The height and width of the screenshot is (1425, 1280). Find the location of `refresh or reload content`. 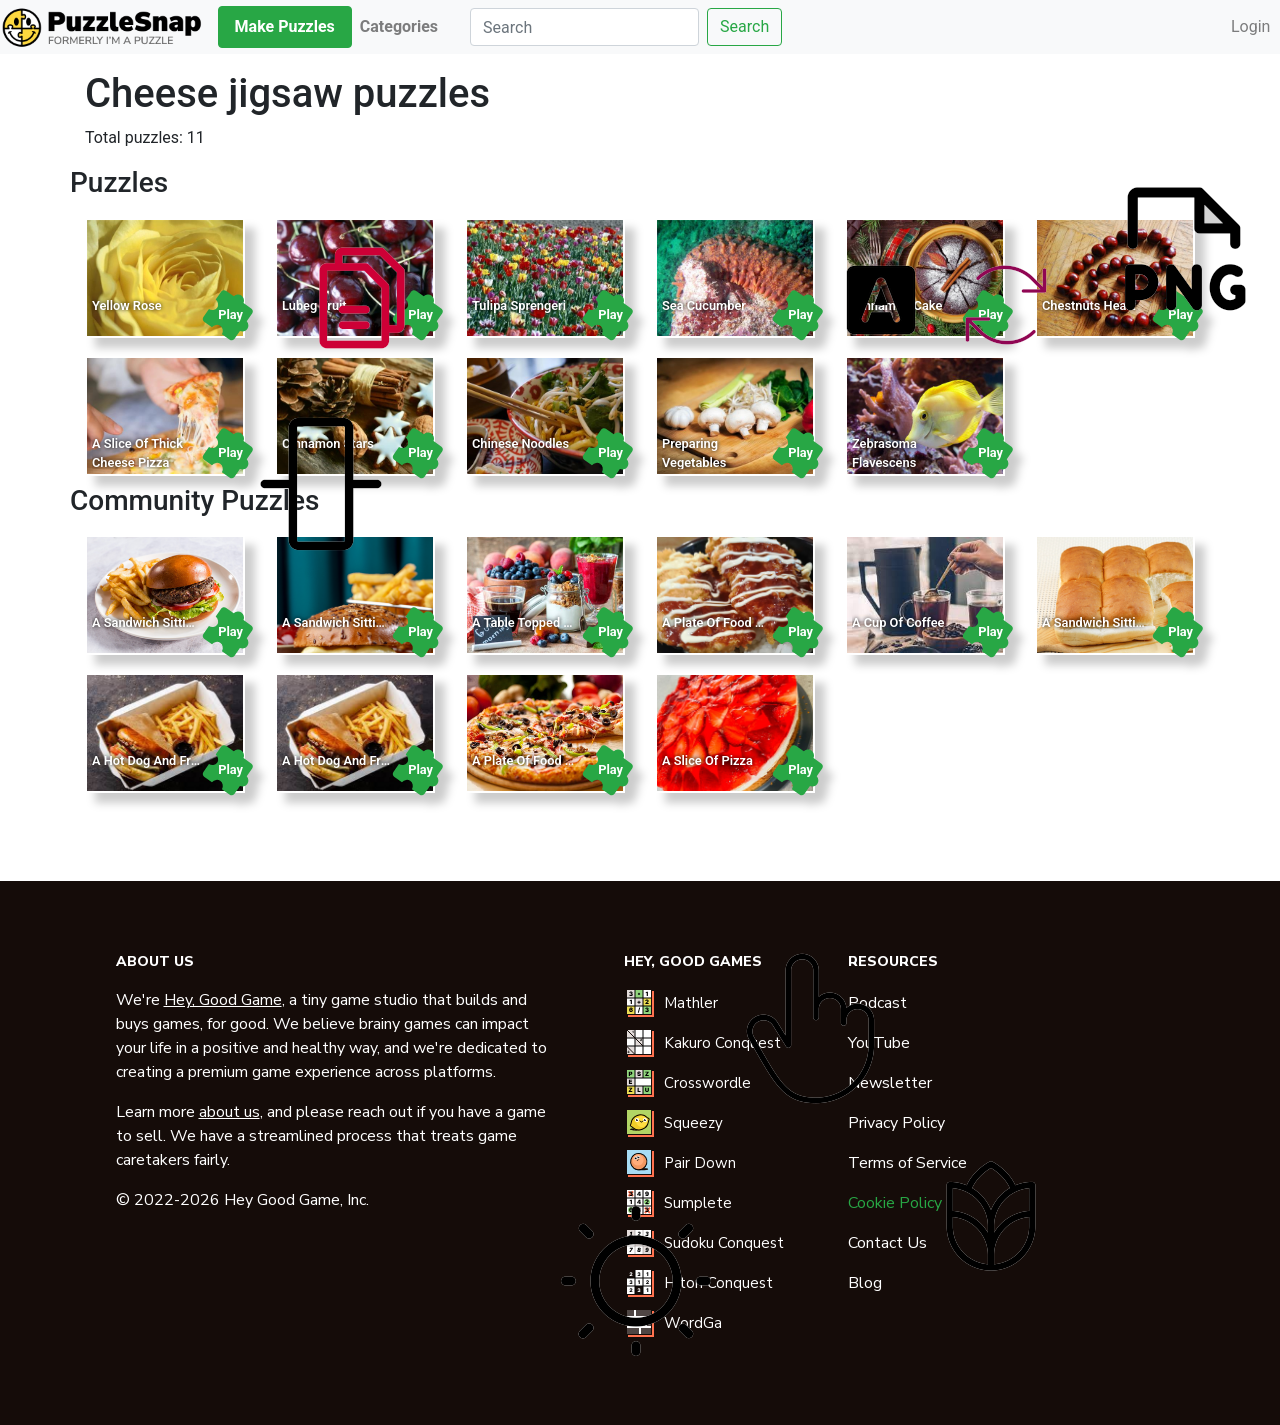

refresh or reload content is located at coordinates (1006, 305).